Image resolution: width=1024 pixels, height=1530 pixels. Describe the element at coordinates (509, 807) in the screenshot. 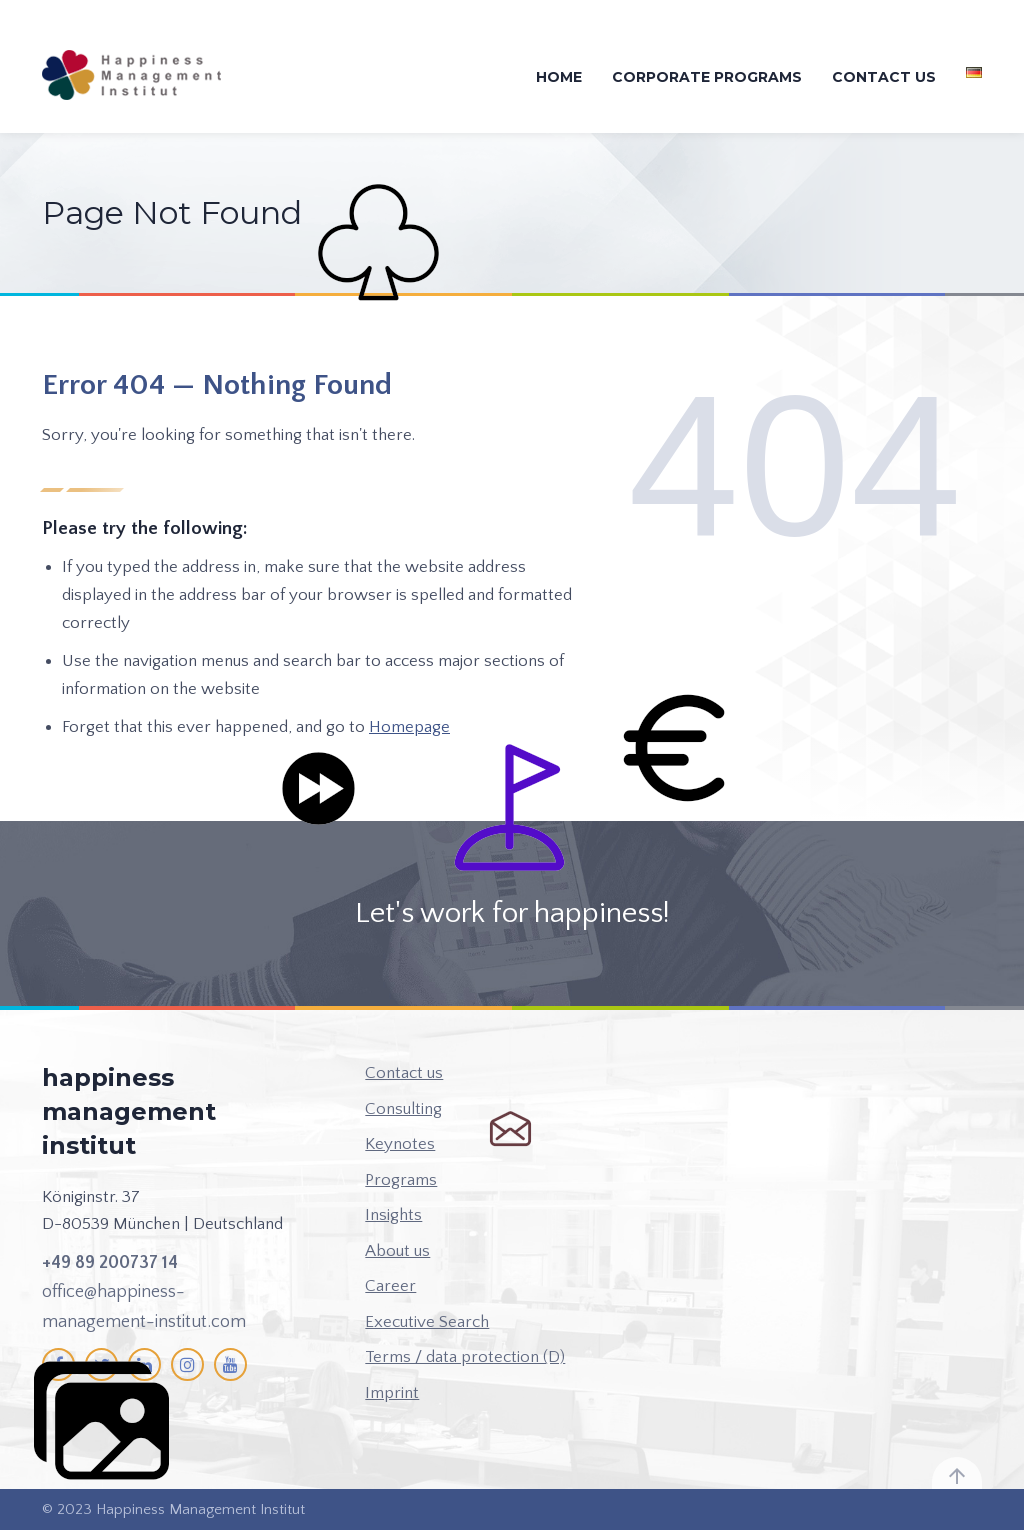

I see `view golf course locations or tee times` at that location.